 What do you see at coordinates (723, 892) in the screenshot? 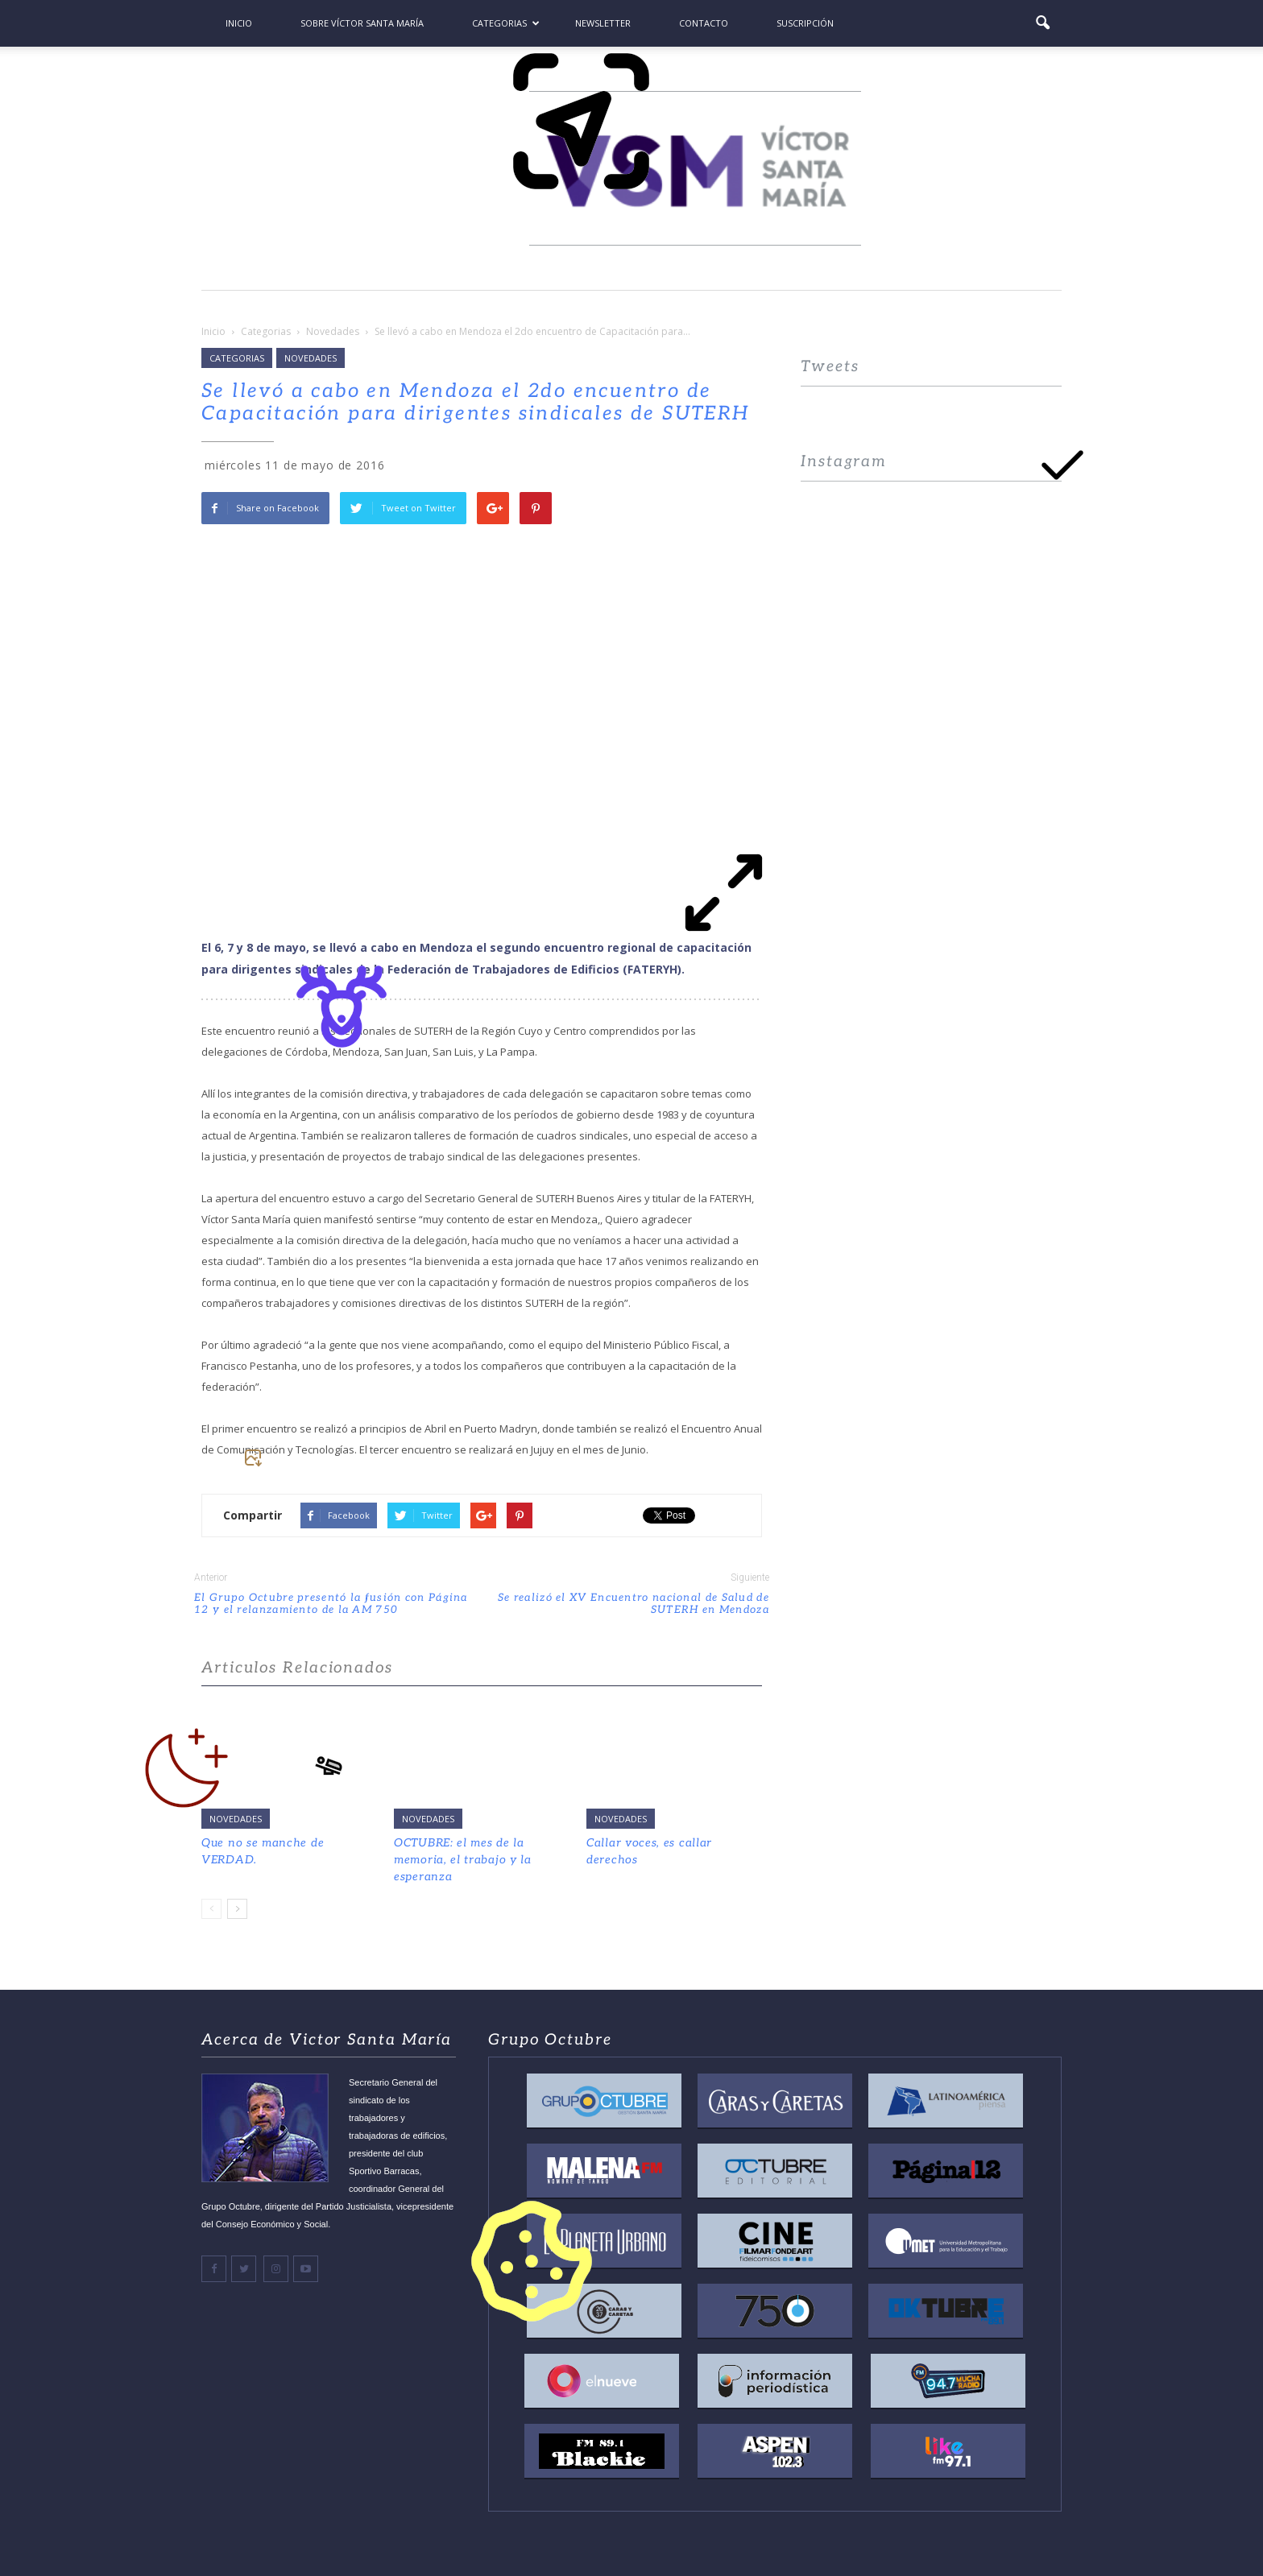
I see `expand to fullscreen mode` at bounding box center [723, 892].